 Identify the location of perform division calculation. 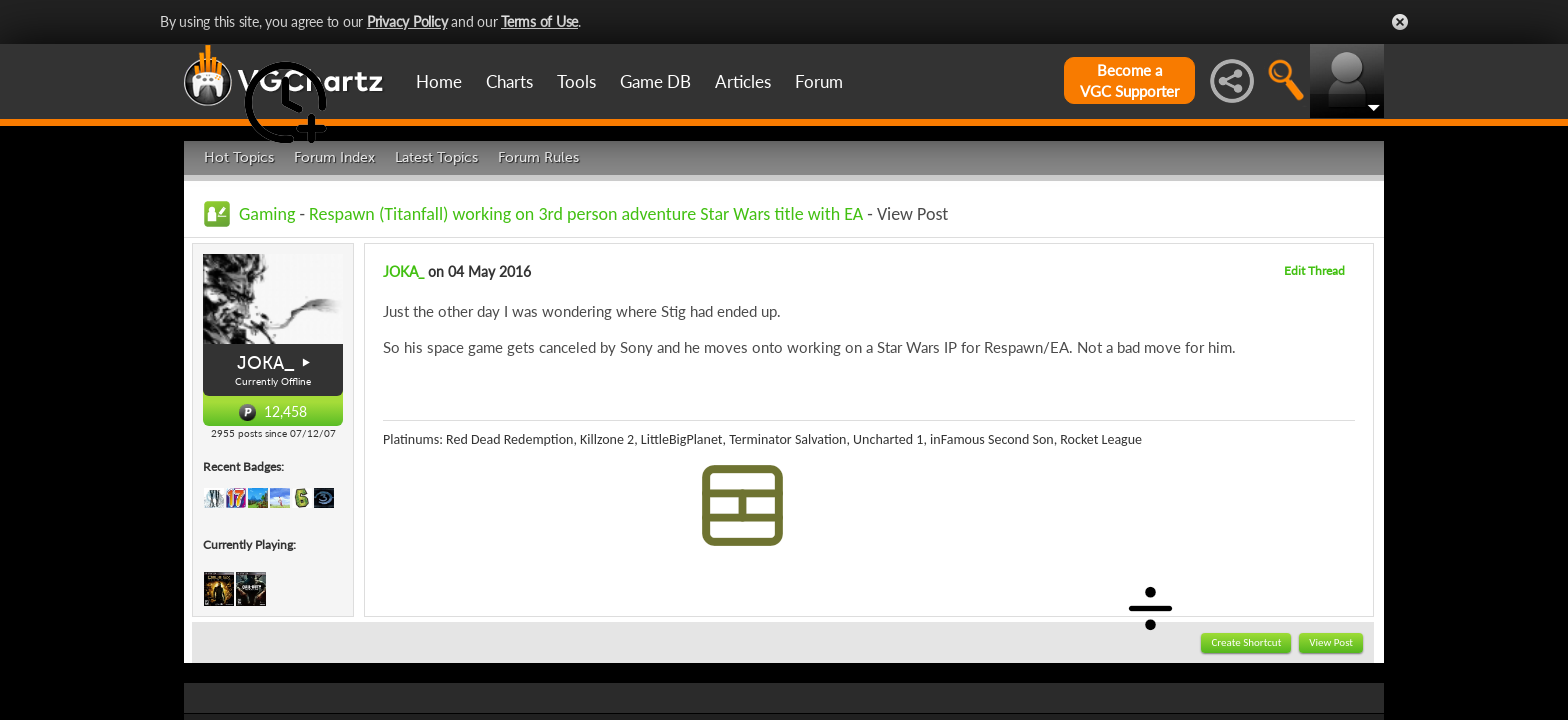
(1150, 608).